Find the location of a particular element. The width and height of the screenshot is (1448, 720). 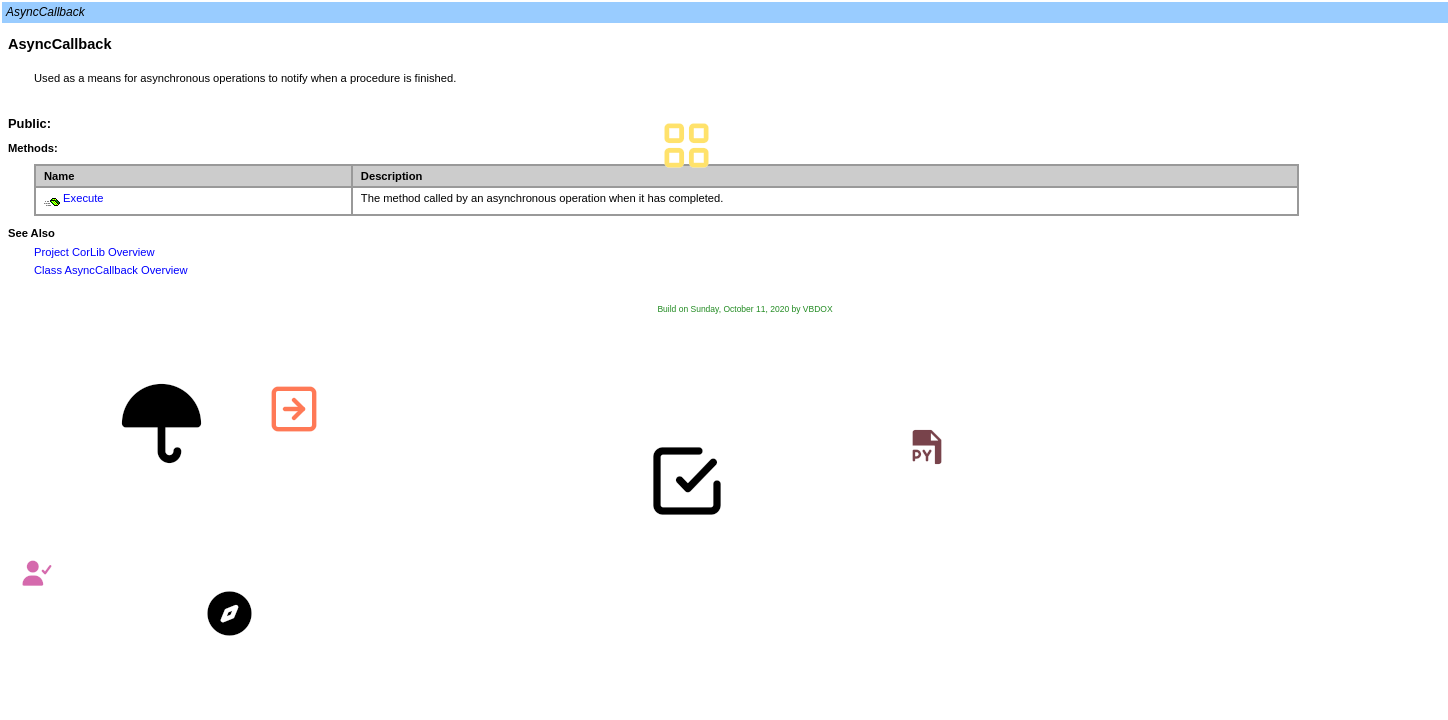

access navigation or directional features is located at coordinates (229, 613).